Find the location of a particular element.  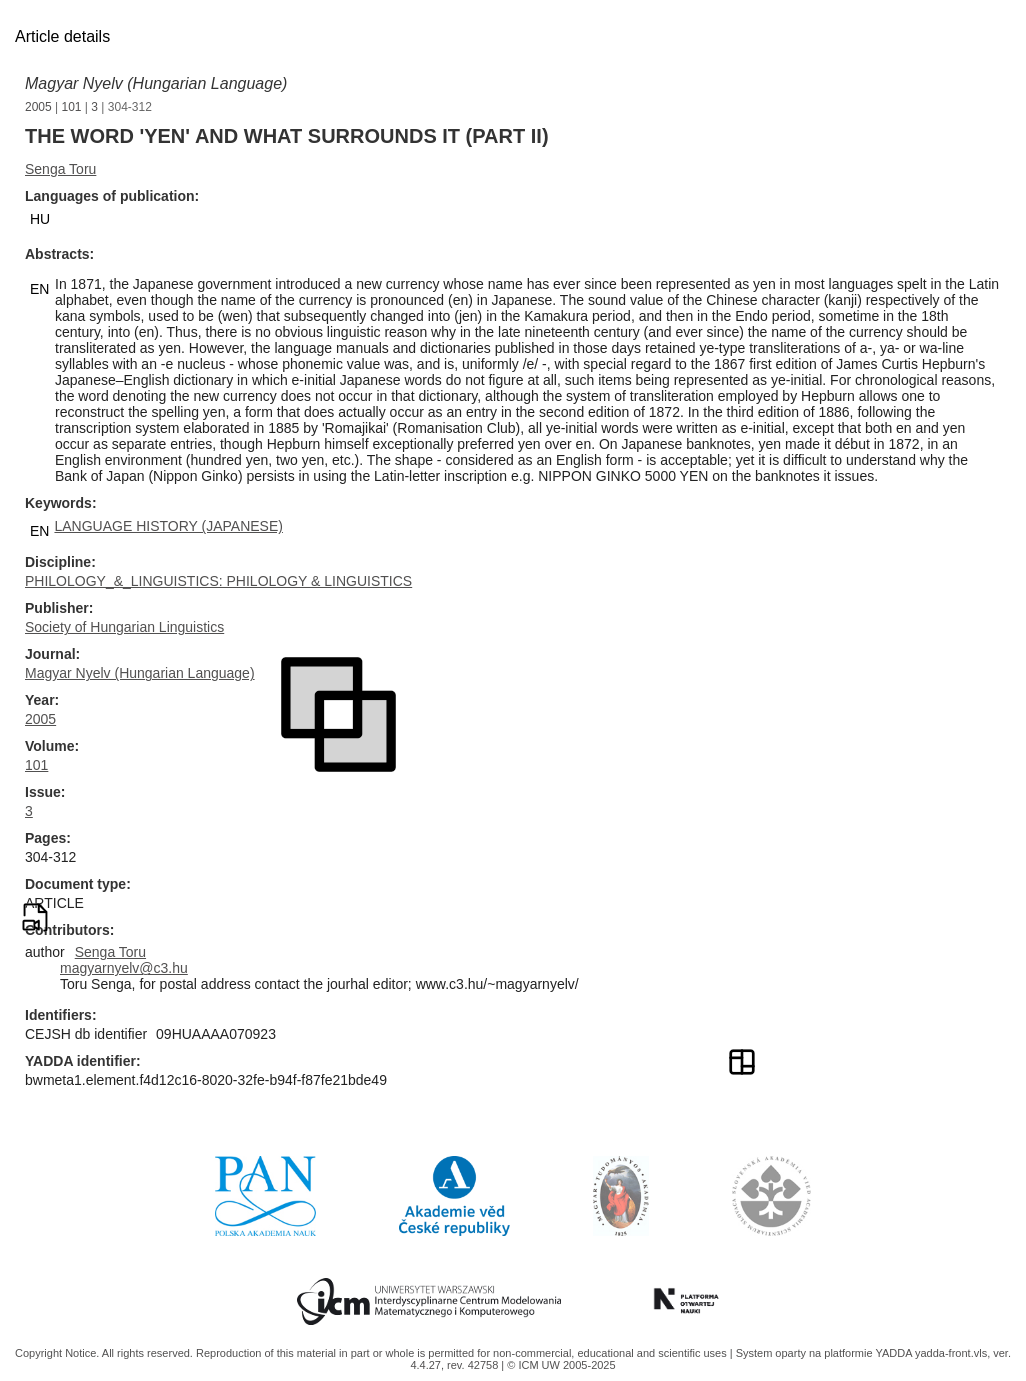

exclude overlapping areas in a design tool is located at coordinates (338, 714).